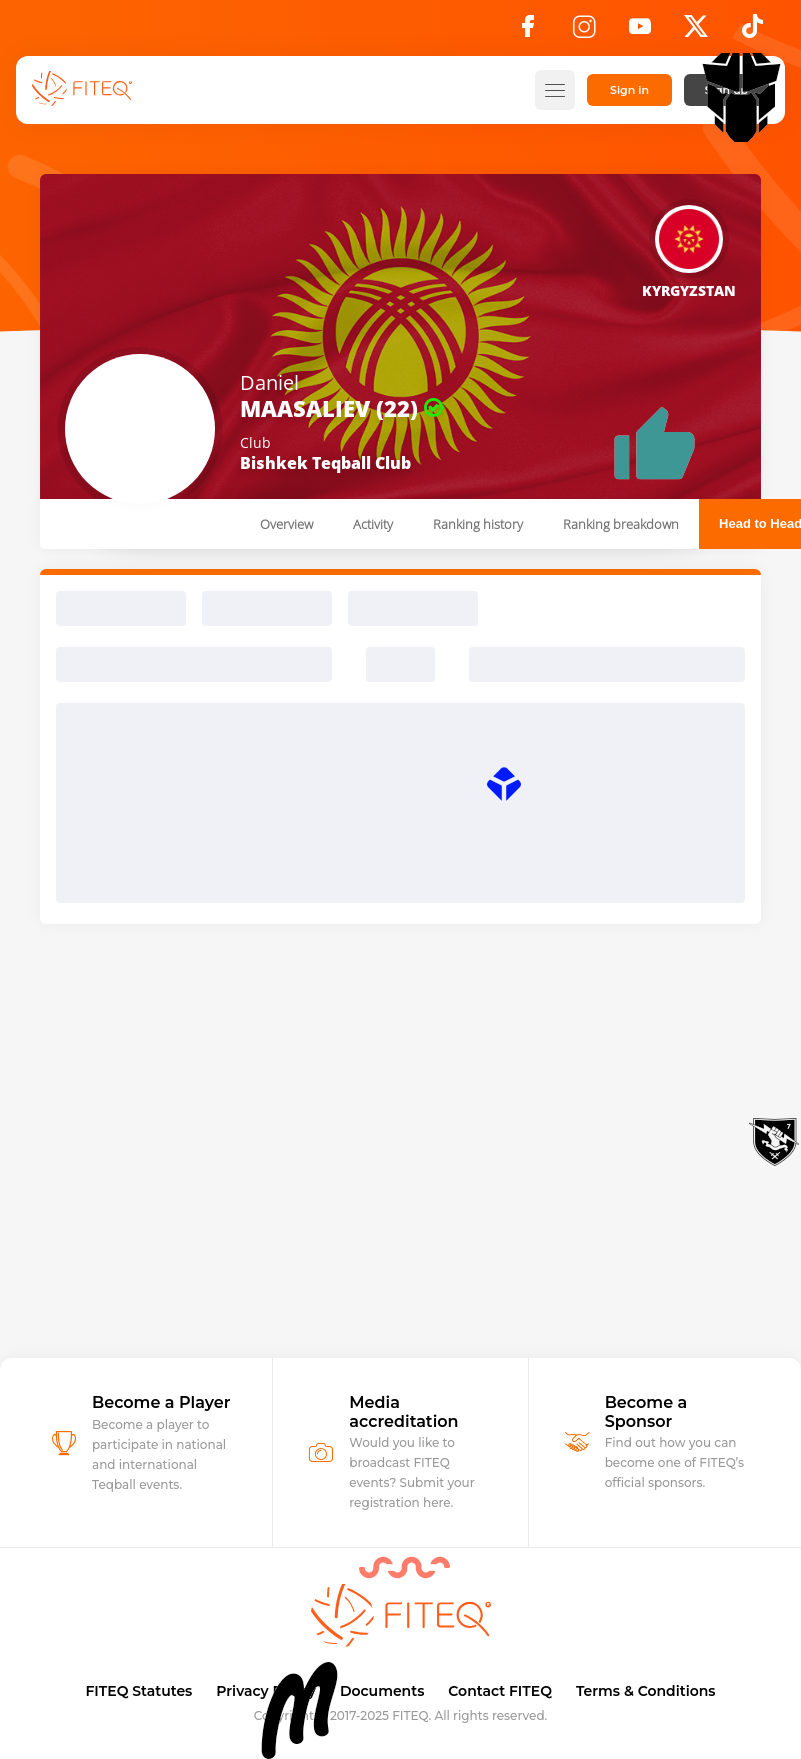  I want to click on visit bungie's official website or support page, so click(774, 1142).